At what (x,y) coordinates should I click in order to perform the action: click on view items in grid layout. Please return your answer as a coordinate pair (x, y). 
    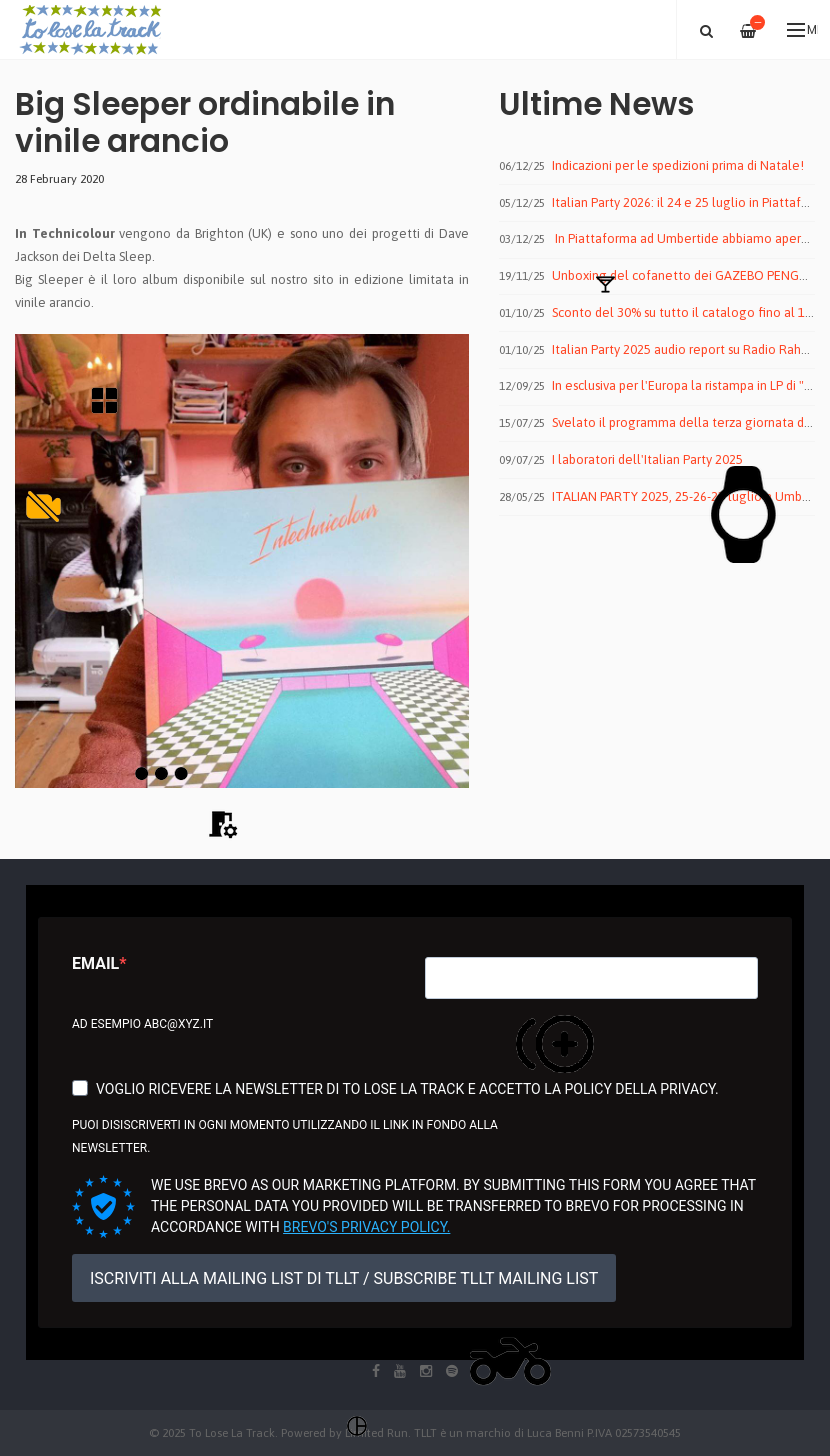
    Looking at the image, I should click on (104, 400).